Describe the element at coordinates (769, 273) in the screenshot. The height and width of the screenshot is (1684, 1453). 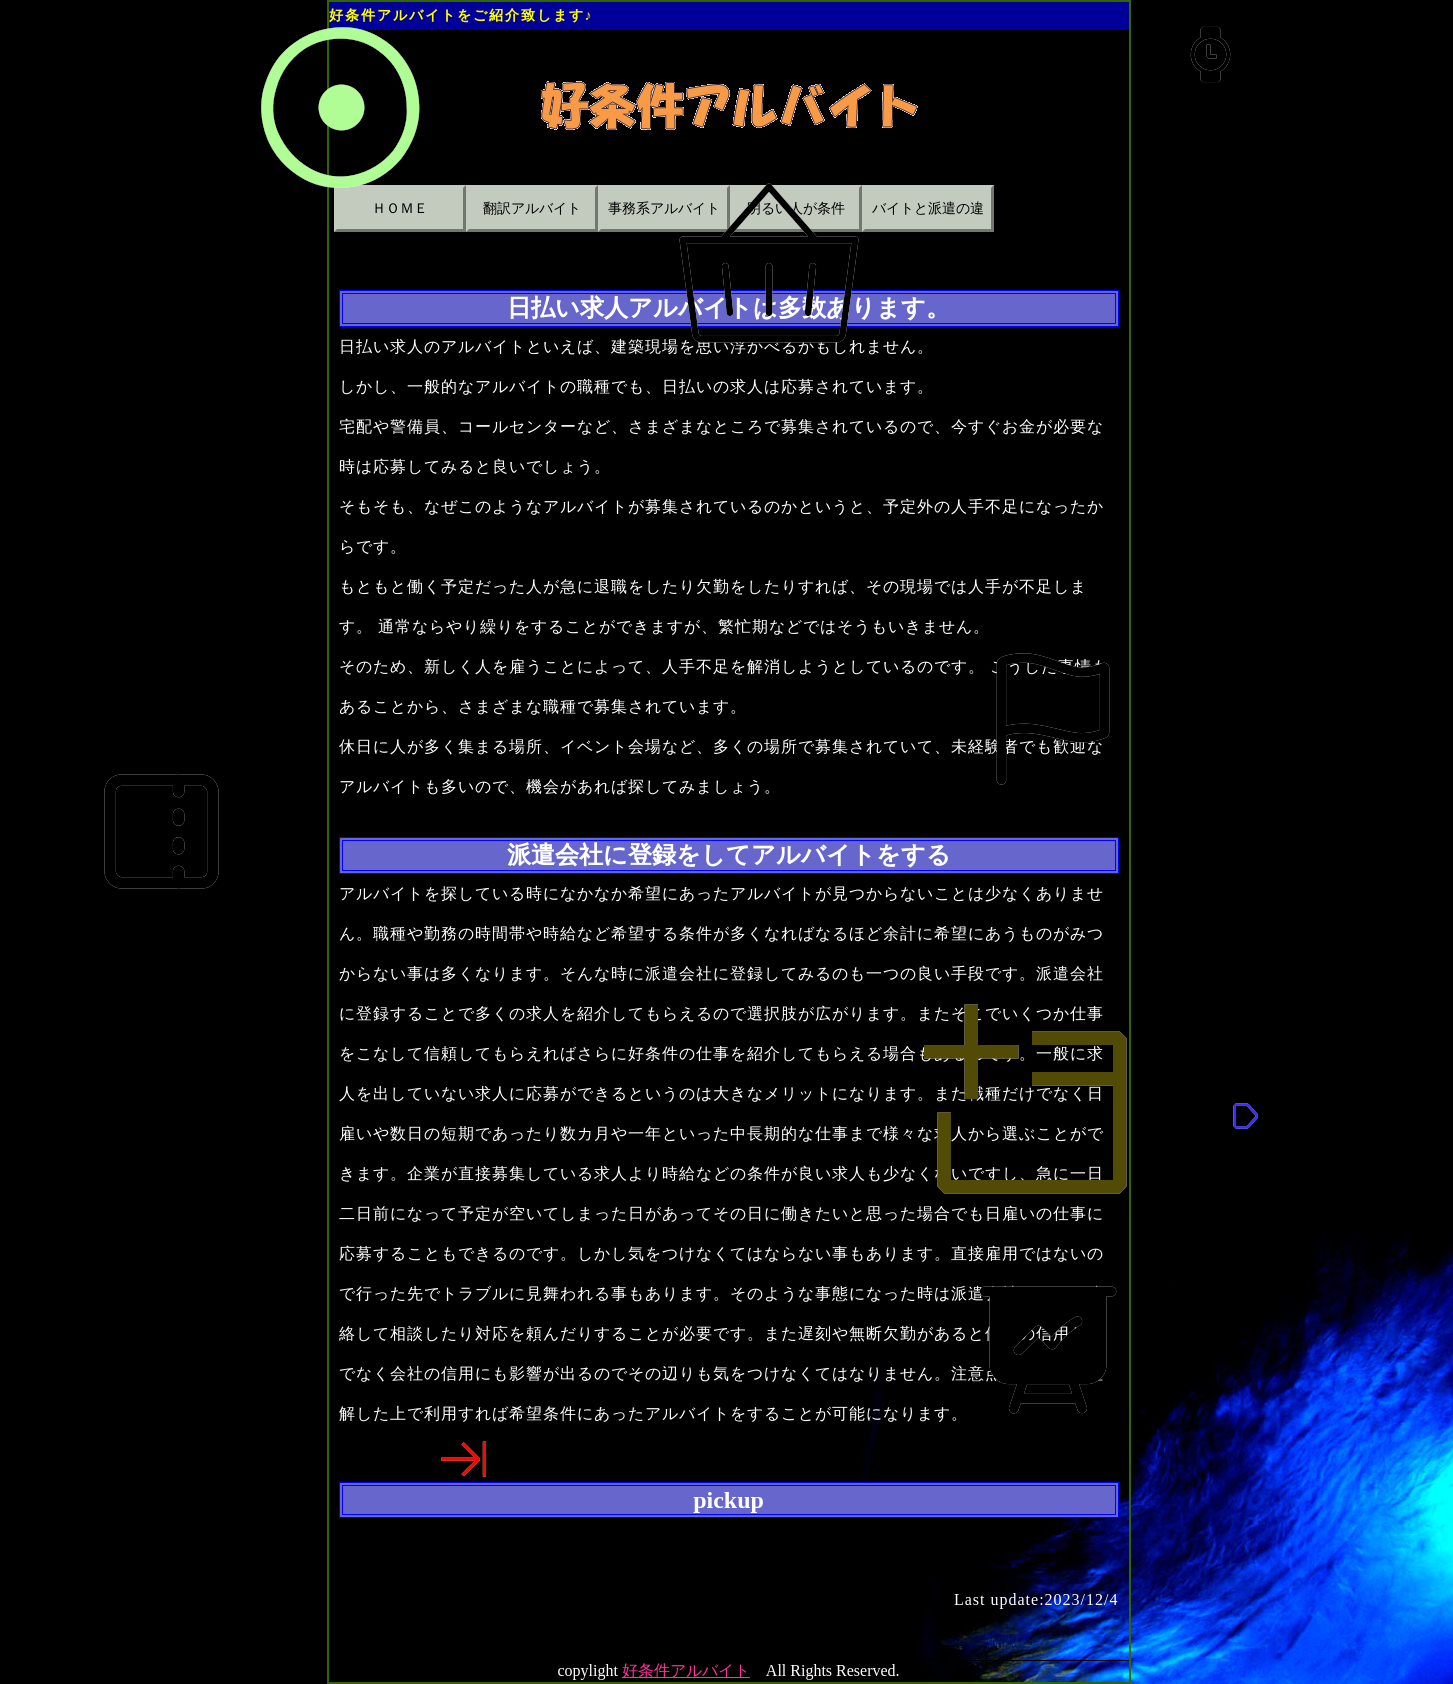
I see `view your shopping basket` at that location.